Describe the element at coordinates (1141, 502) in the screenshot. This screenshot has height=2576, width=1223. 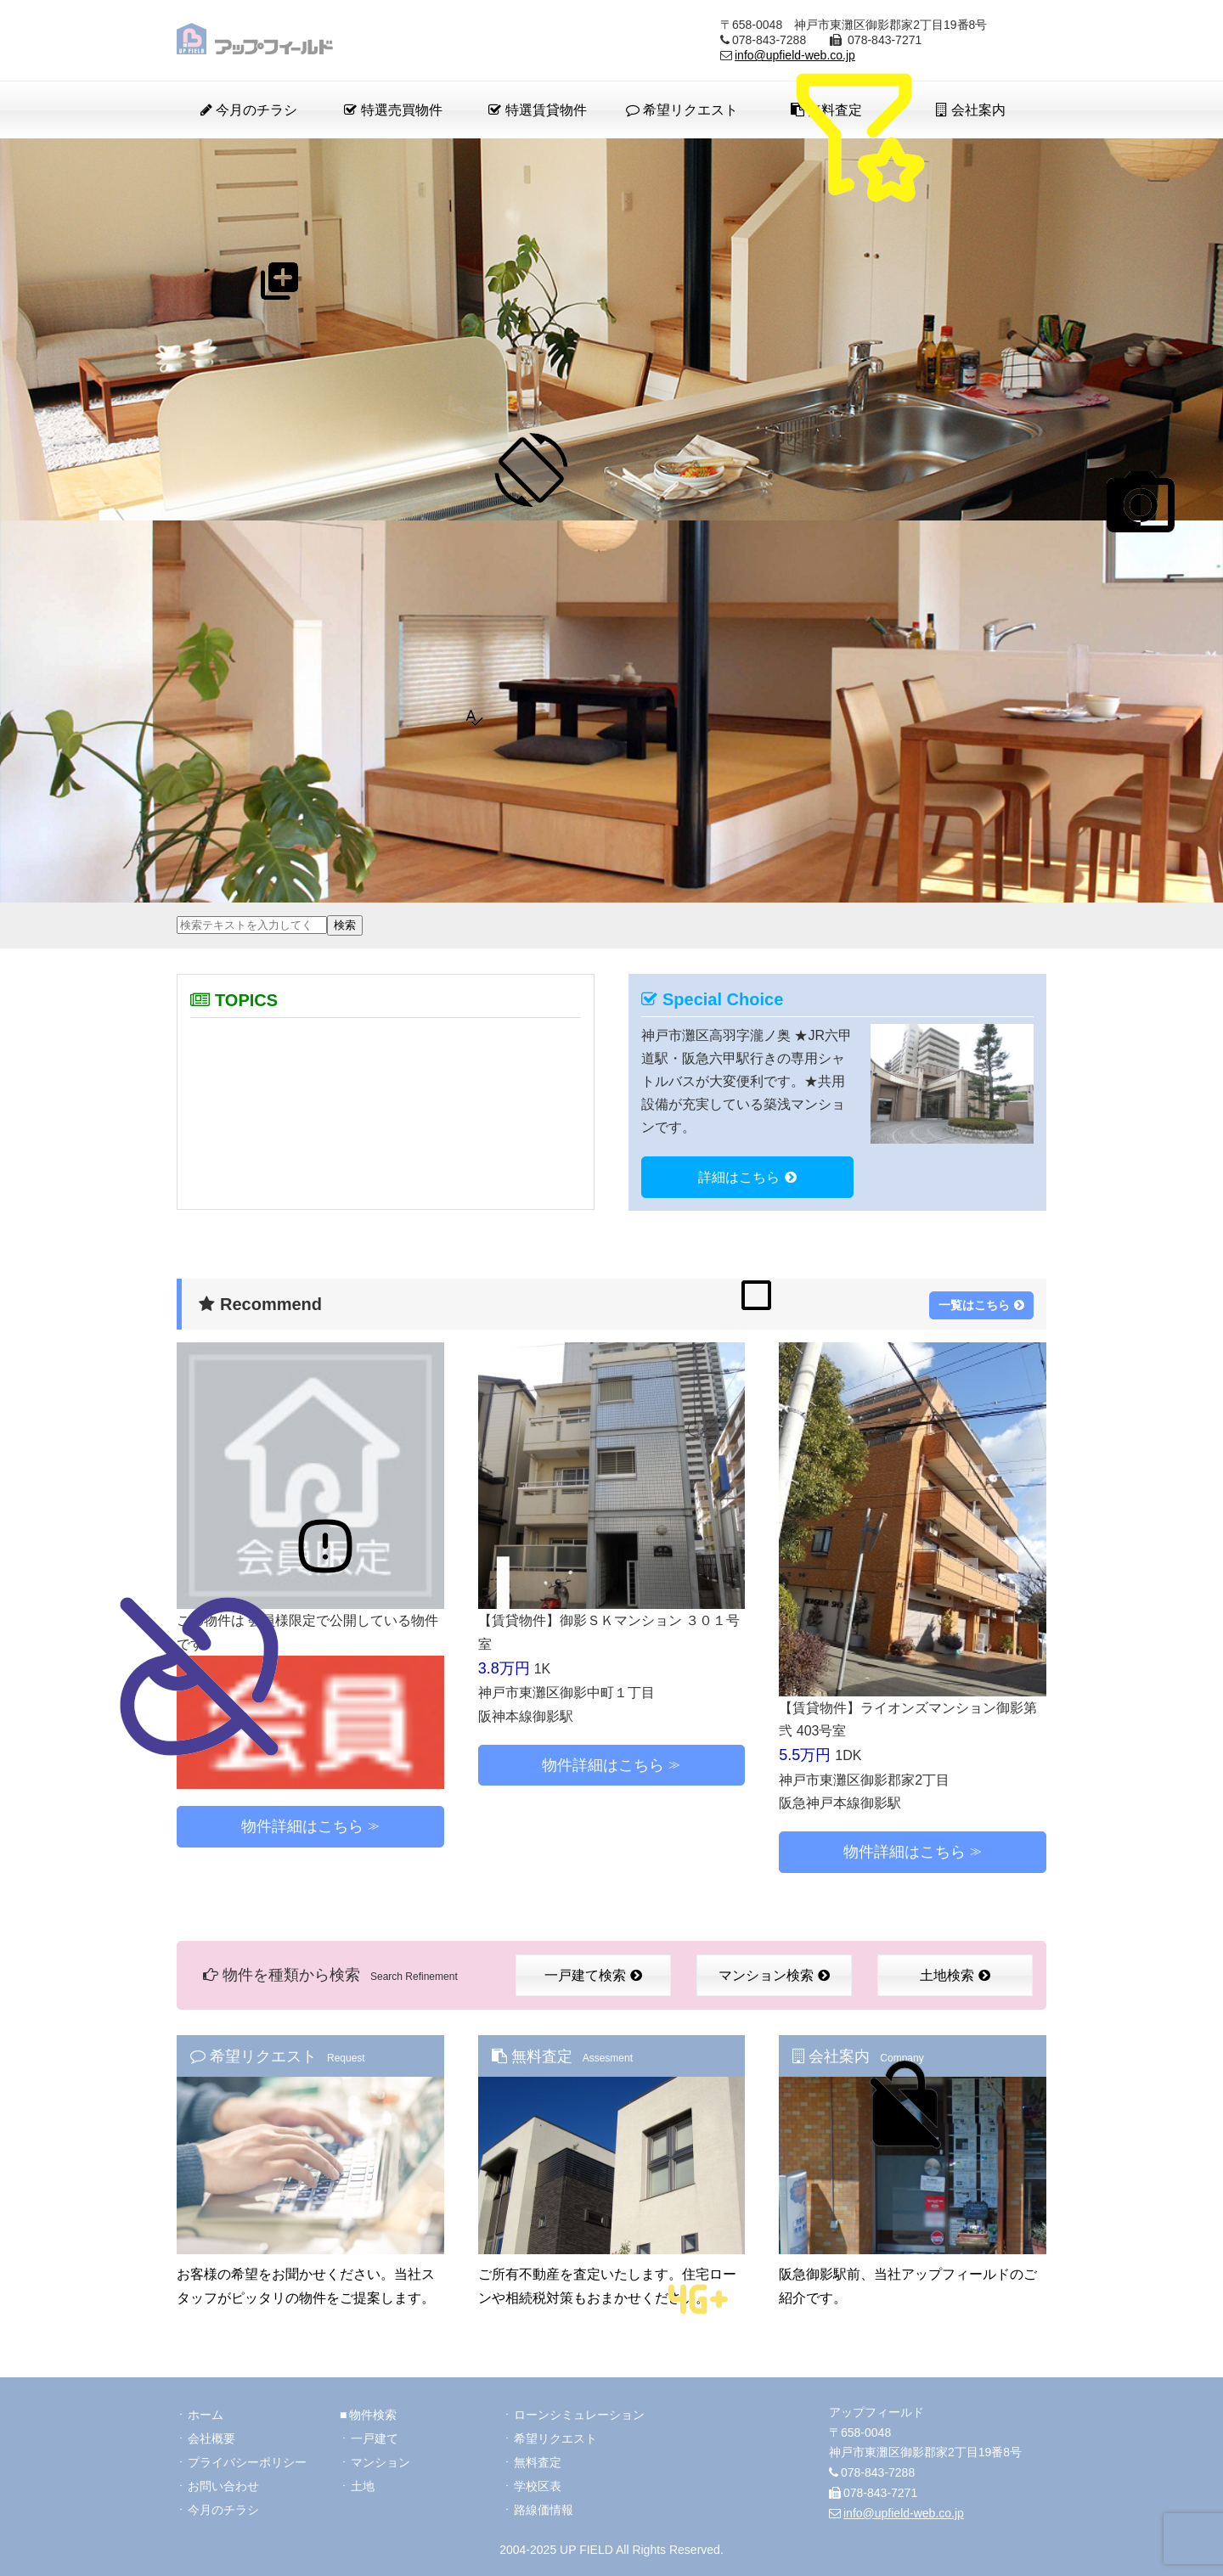
I see `apply black and white filter to photos` at that location.